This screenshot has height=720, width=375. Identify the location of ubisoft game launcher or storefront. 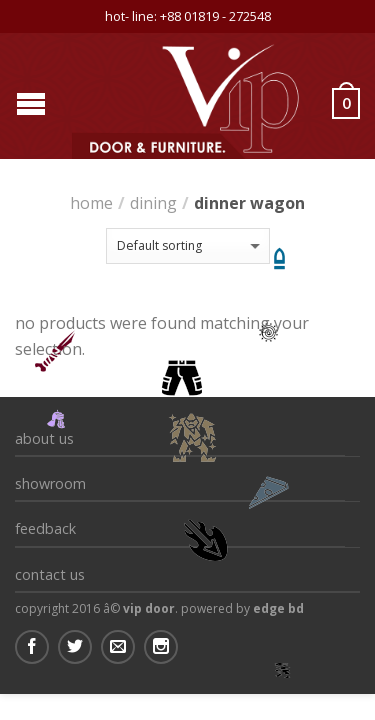
(268, 332).